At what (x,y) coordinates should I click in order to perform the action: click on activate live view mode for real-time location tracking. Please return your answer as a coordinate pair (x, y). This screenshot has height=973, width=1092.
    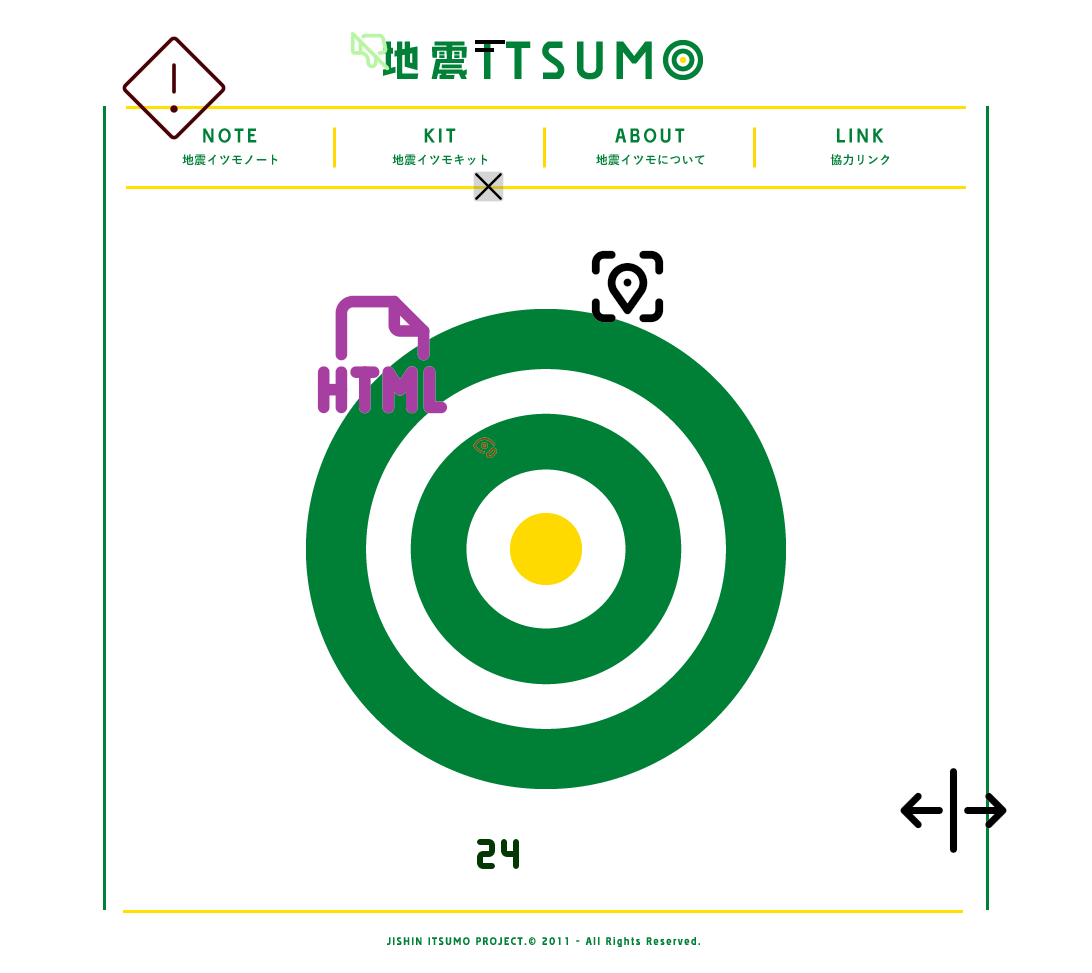
    Looking at the image, I should click on (627, 286).